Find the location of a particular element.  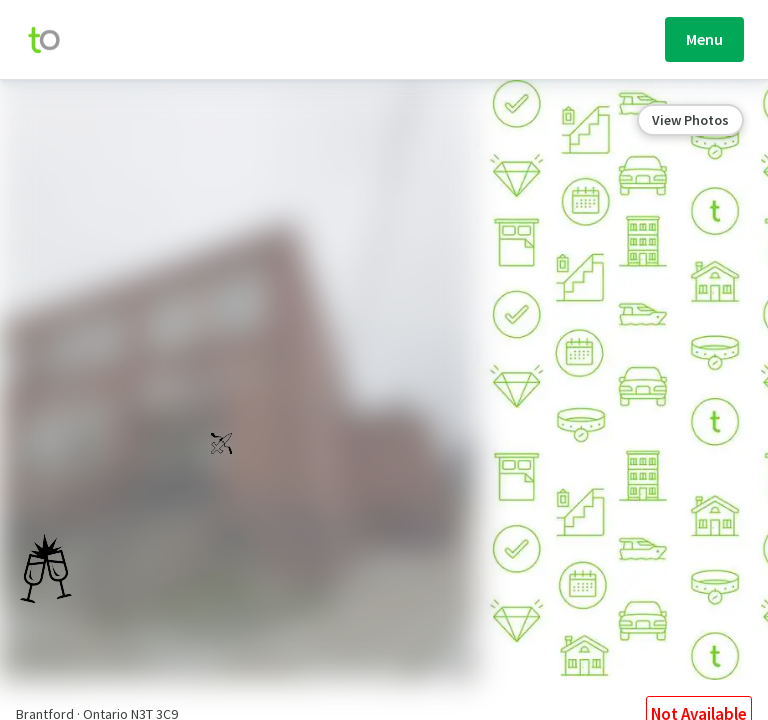

celebrate an achievement or milestone is located at coordinates (46, 568).